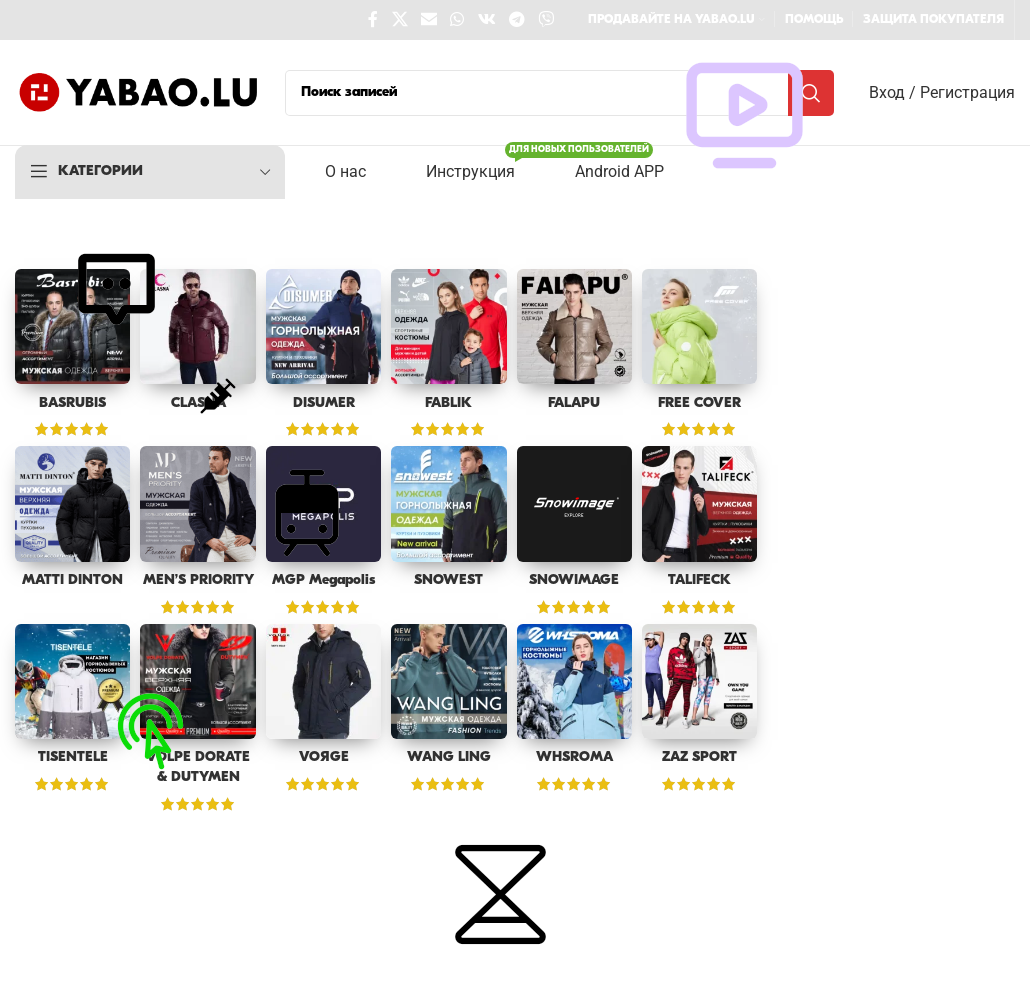 Image resolution: width=1030 pixels, height=995 pixels. Describe the element at coordinates (744, 115) in the screenshot. I see `play video or stream content on TV` at that location.